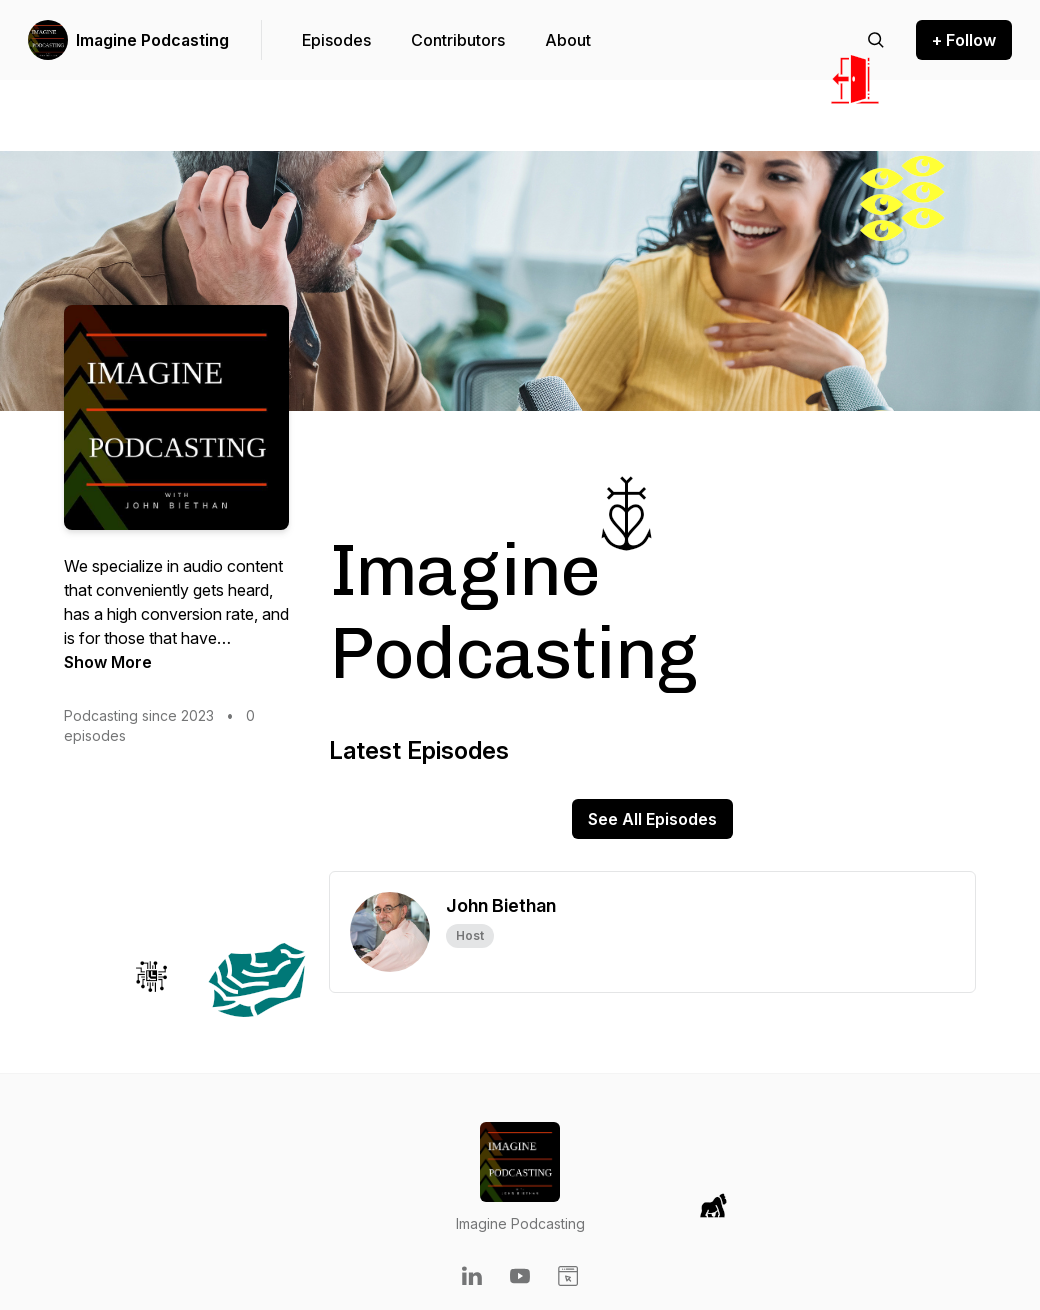  What do you see at coordinates (626, 513) in the screenshot?
I see `camargue cross symbol representing faith, hope, and love` at bounding box center [626, 513].